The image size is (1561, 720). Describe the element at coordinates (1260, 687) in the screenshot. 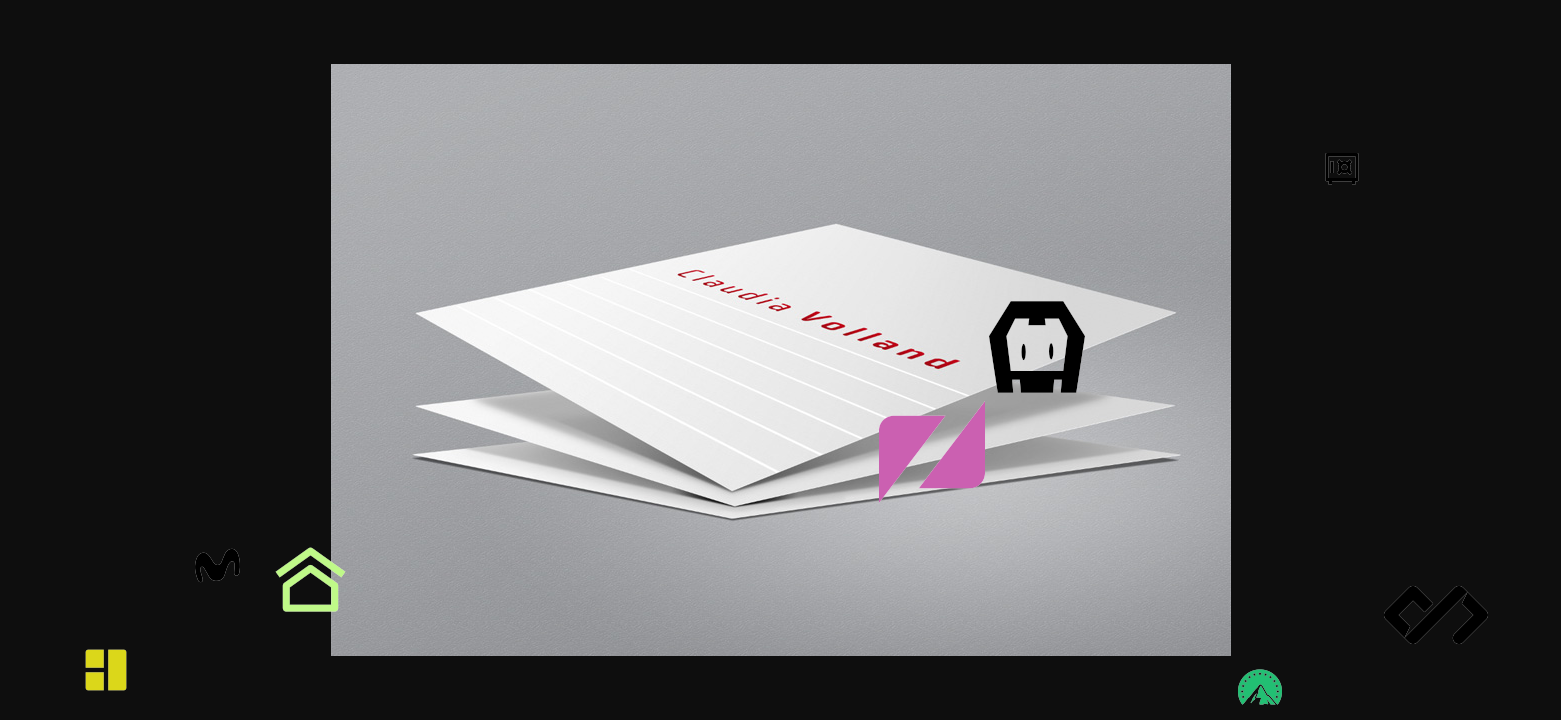

I see `open the Paramount+ streaming app` at that location.